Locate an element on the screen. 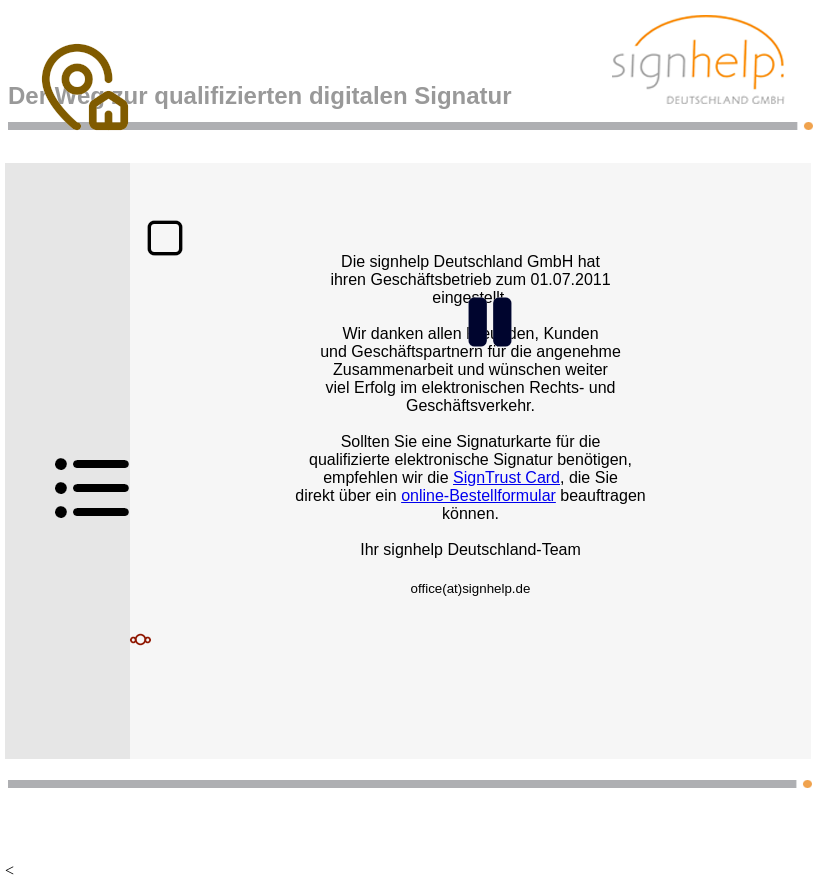  indicates tumble dry setting for laundry is located at coordinates (165, 238).